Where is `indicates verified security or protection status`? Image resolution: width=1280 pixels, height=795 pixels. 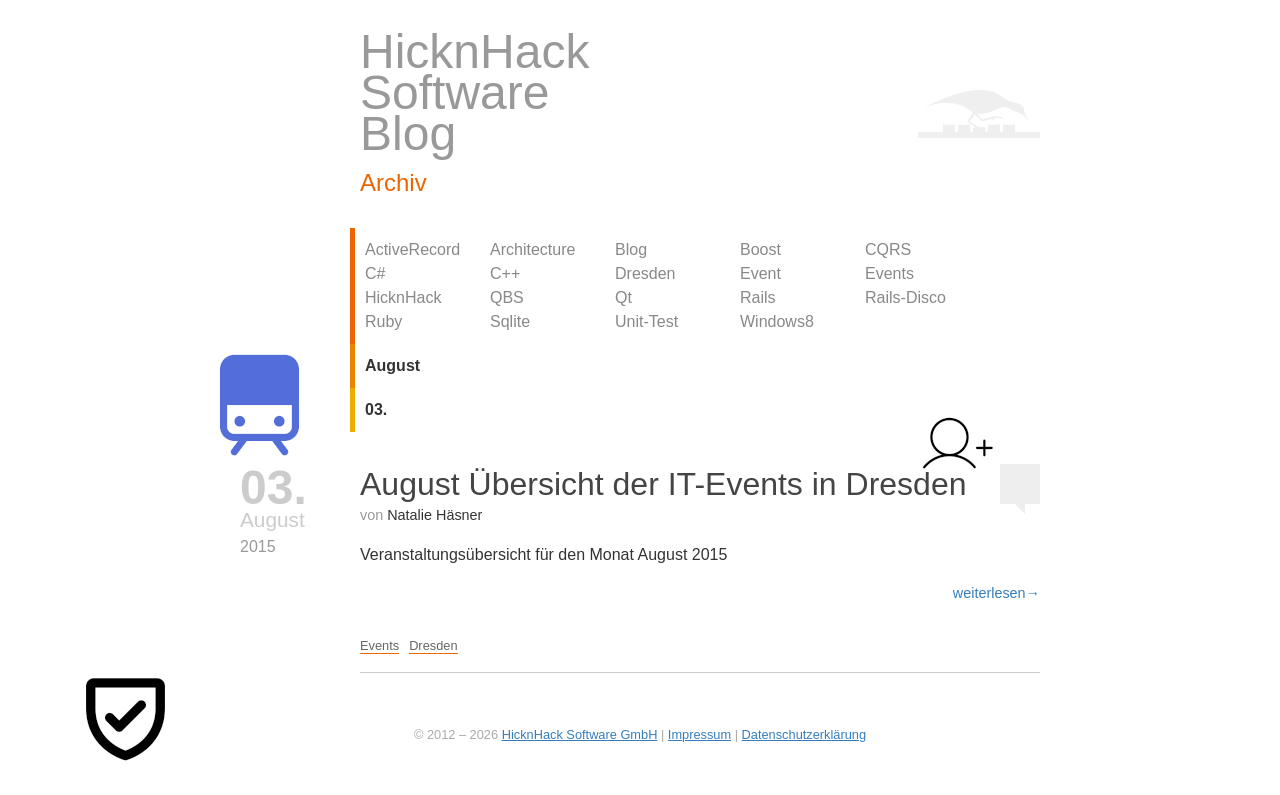
indicates verified security or protection status is located at coordinates (125, 714).